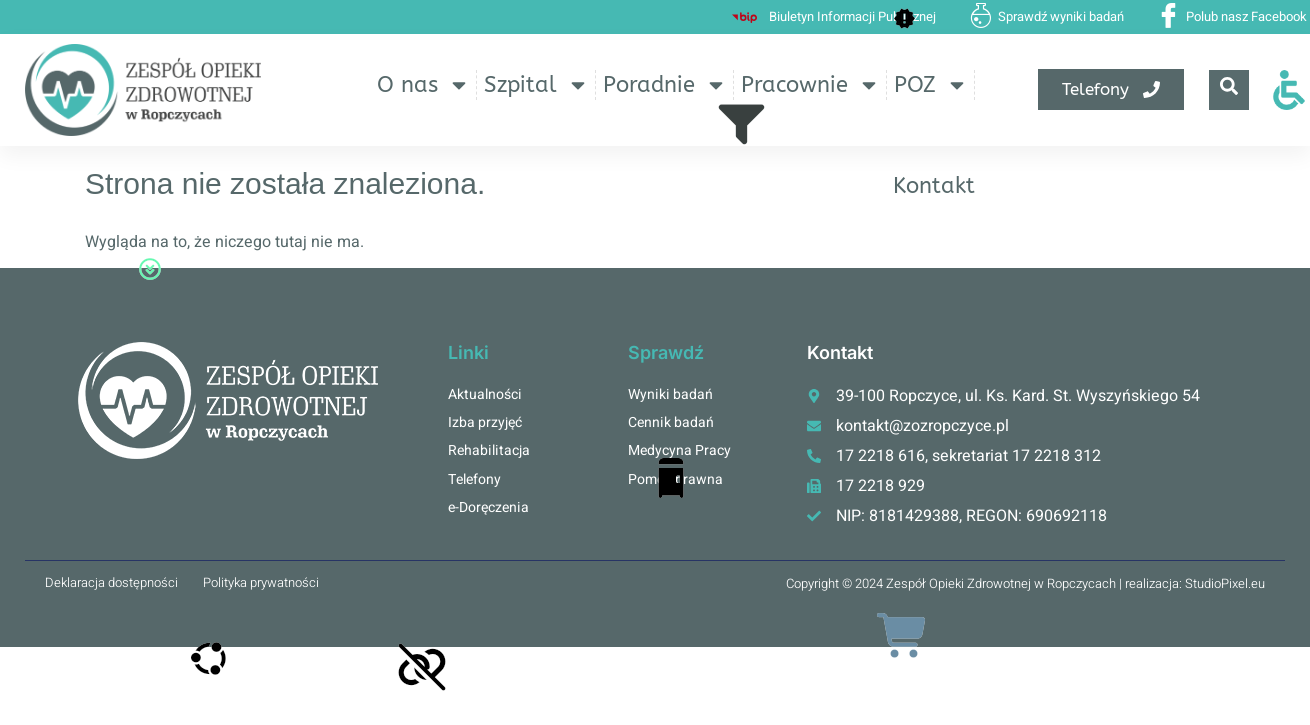 The width and height of the screenshot is (1310, 725). I want to click on view your shopping cart, so click(904, 636).